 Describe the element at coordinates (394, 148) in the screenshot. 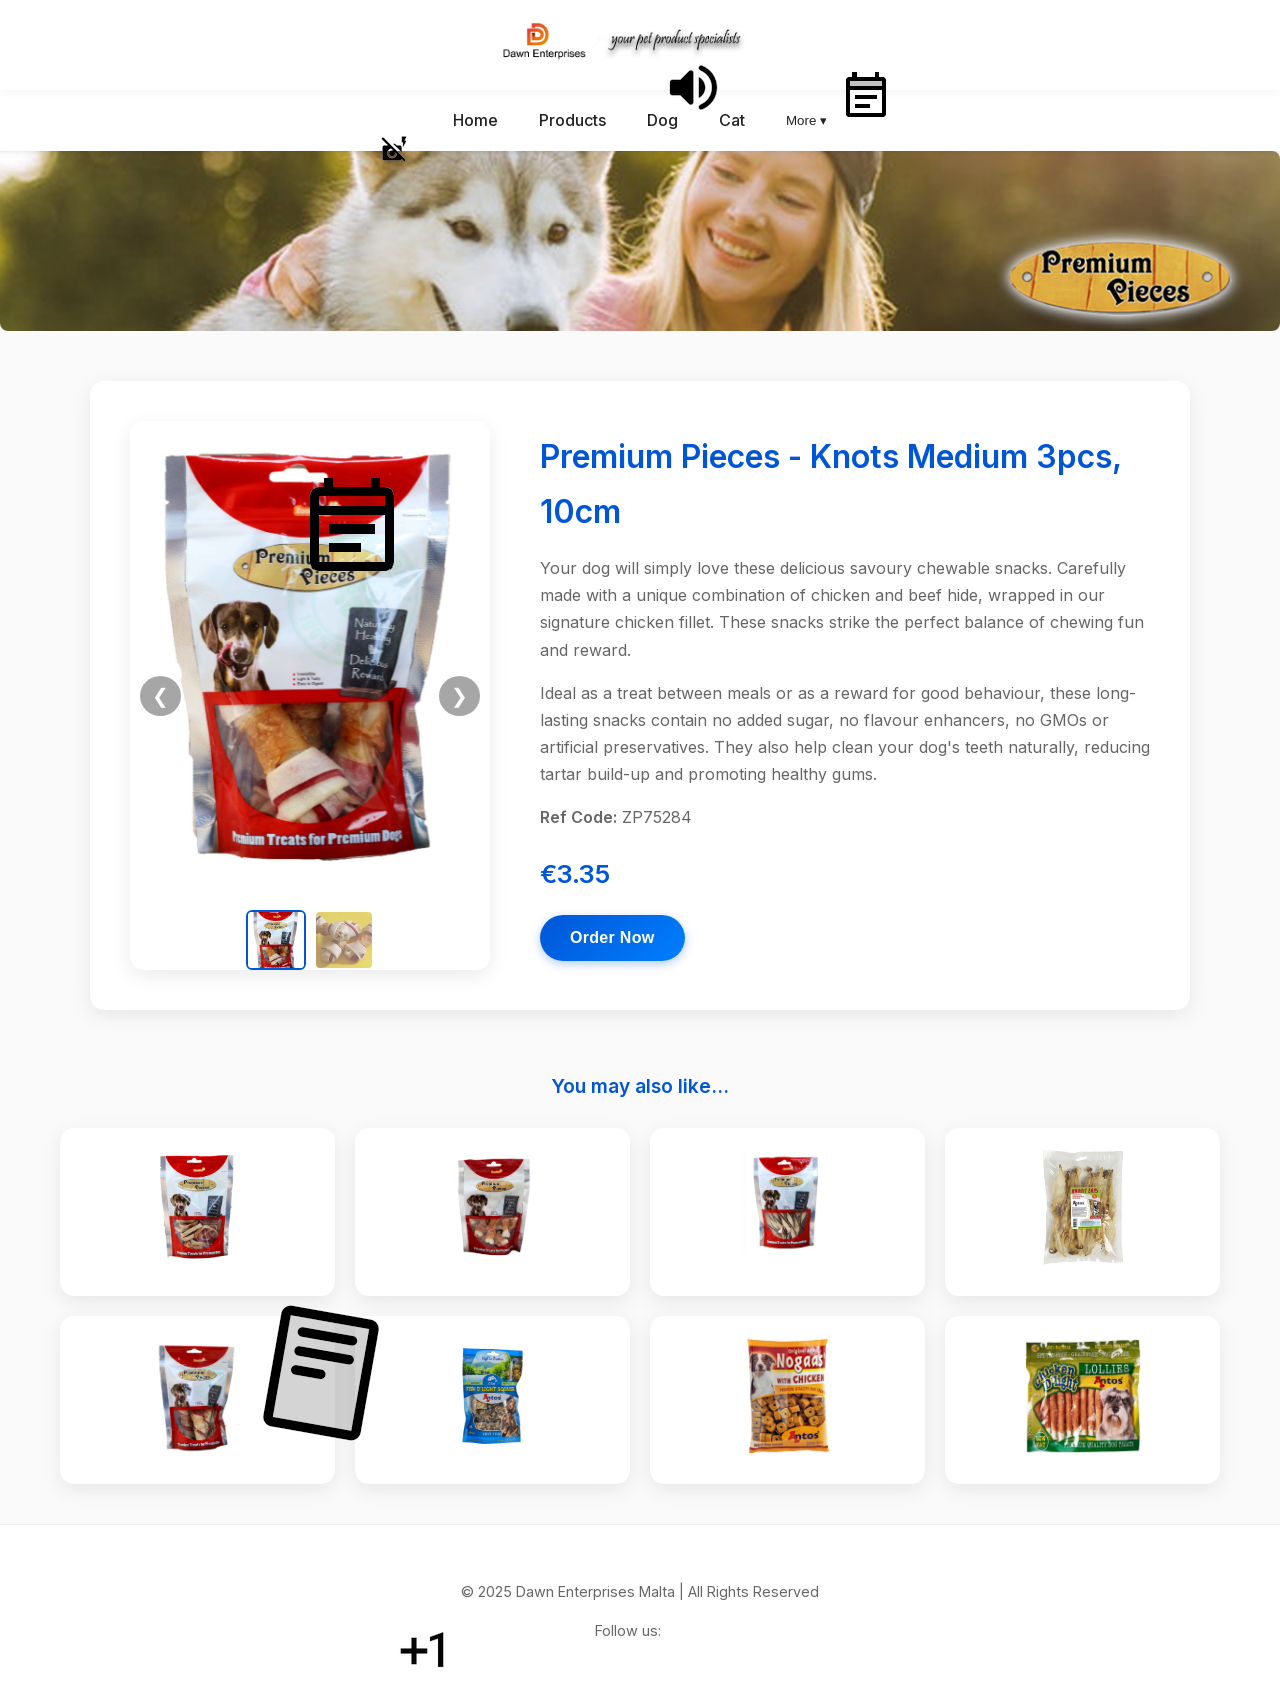

I see `camera flash is disabled` at that location.